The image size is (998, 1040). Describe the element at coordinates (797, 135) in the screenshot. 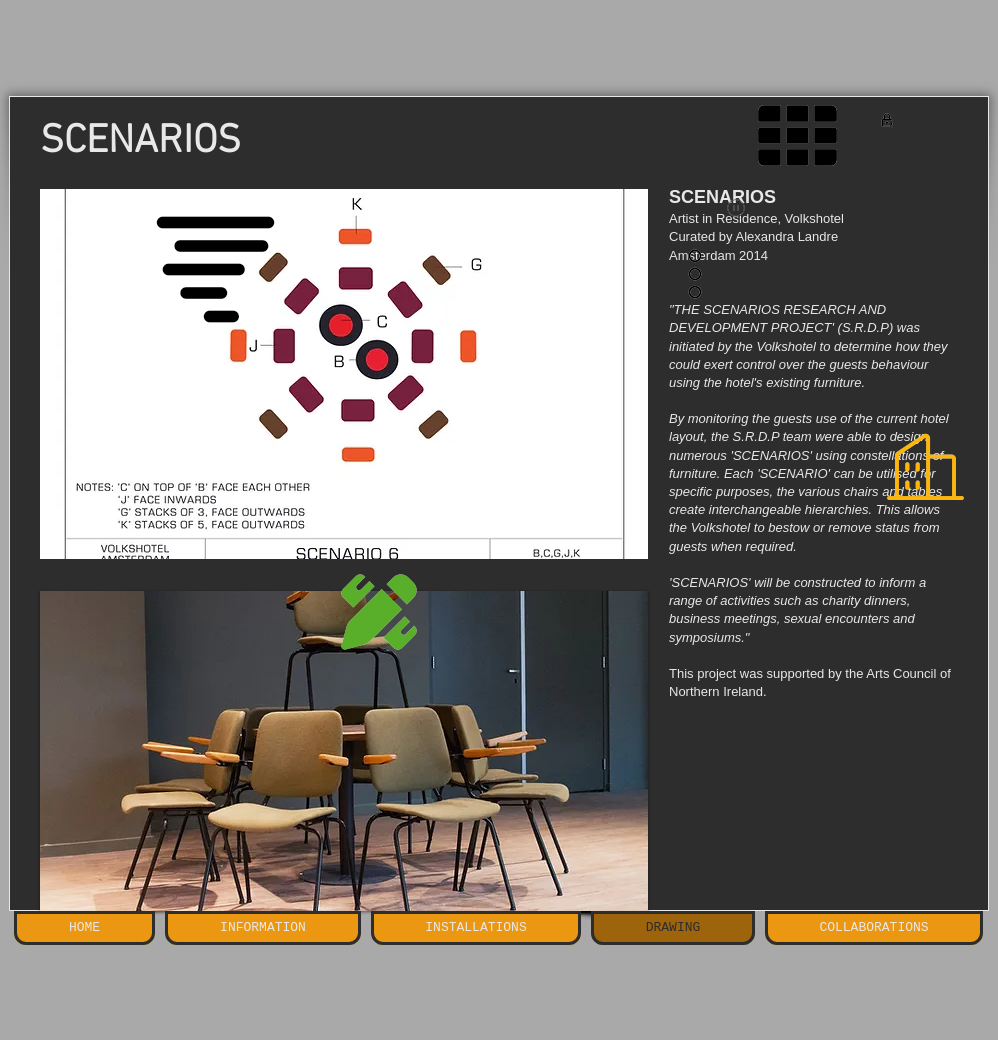

I see `open app drawer or menu` at that location.